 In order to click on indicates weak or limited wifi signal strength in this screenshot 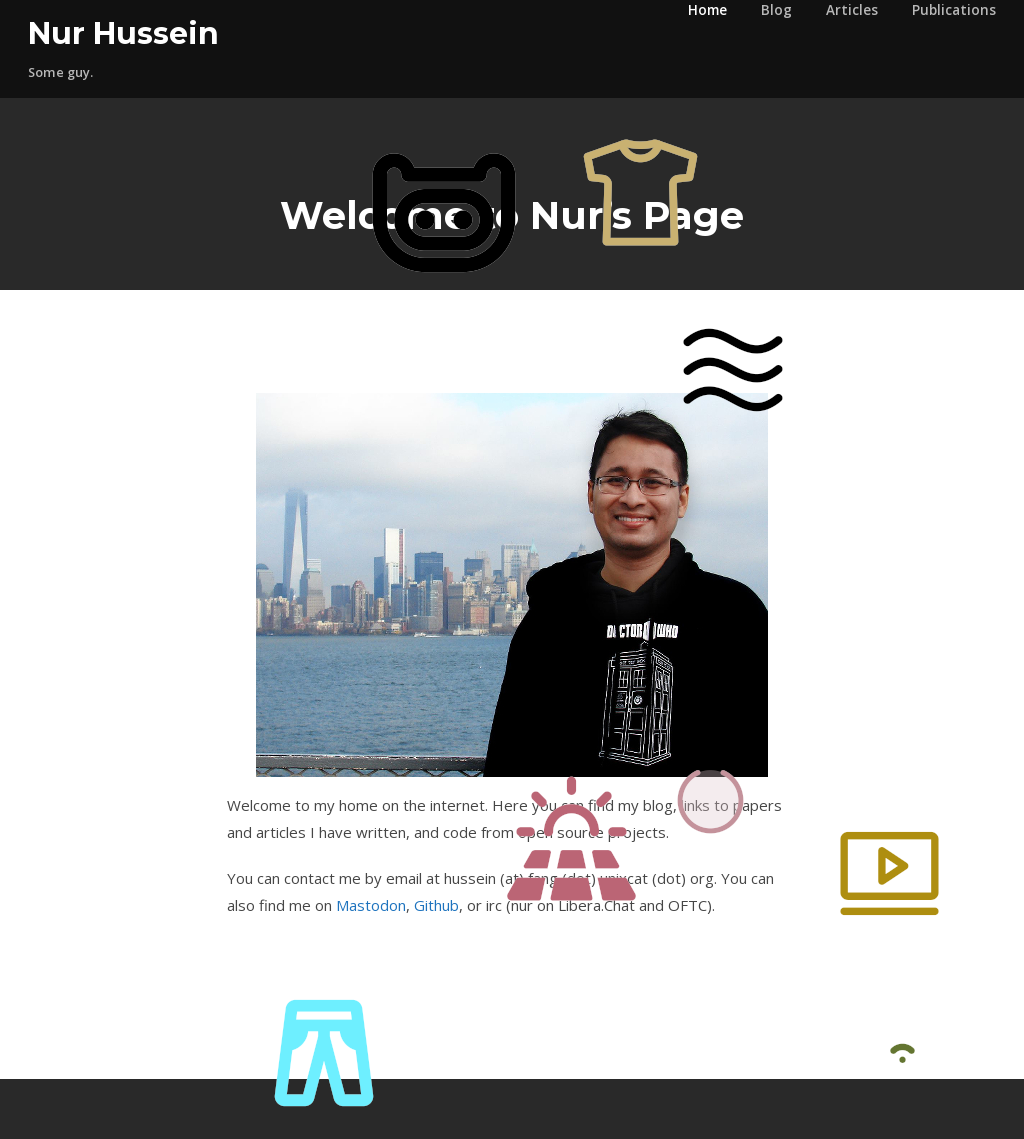, I will do `click(902, 1040)`.